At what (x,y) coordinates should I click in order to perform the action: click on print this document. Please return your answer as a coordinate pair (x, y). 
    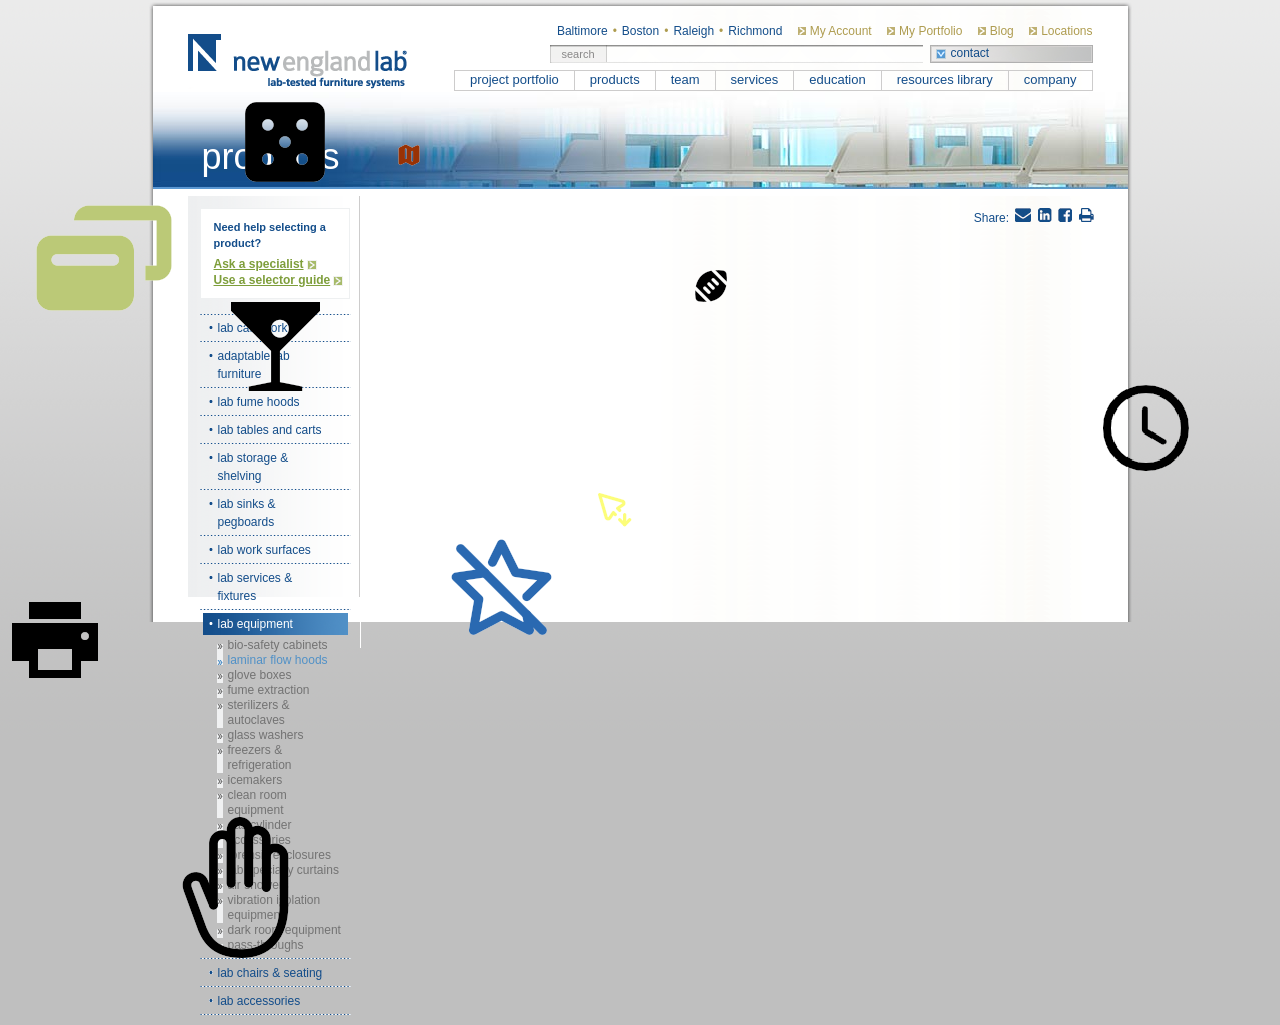
    Looking at the image, I should click on (55, 640).